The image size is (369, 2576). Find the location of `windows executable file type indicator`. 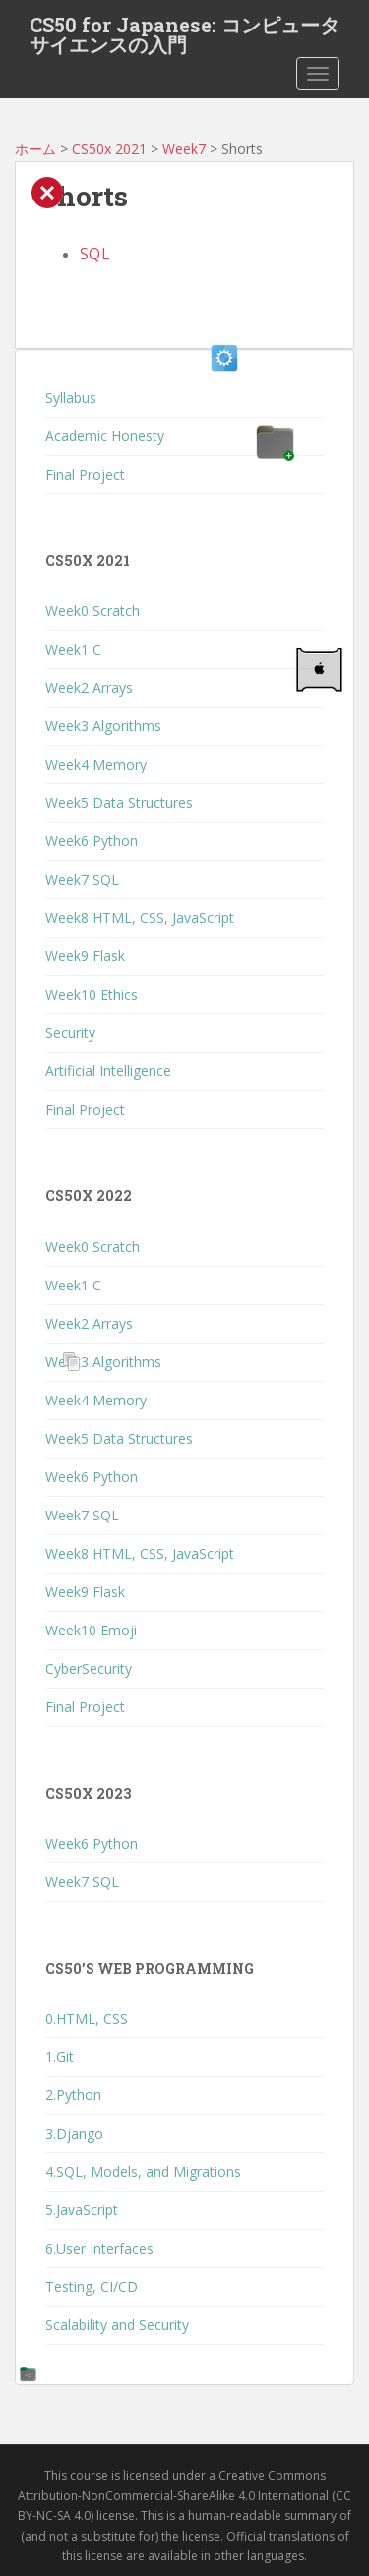

windows executable file type indicator is located at coordinates (224, 358).